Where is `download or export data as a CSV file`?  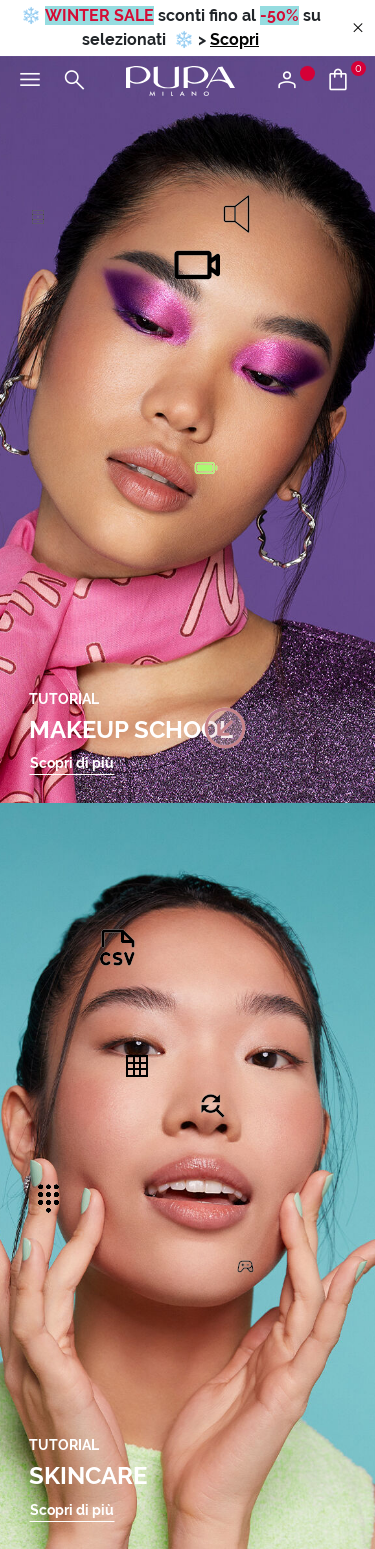 download or export data as a CSV file is located at coordinates (118, 949).